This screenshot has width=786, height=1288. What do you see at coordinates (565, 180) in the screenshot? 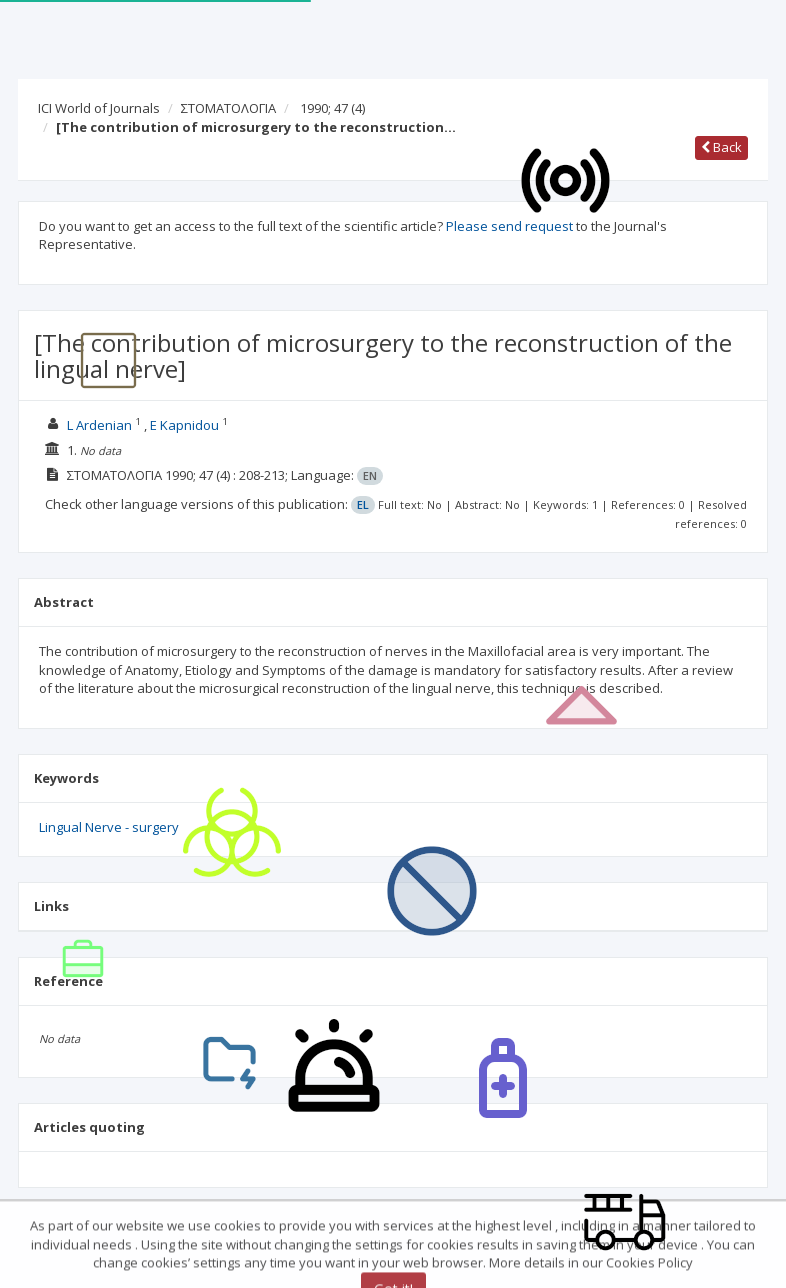
I see `start a live broadcast or stream` at bounding box center [565, 180].